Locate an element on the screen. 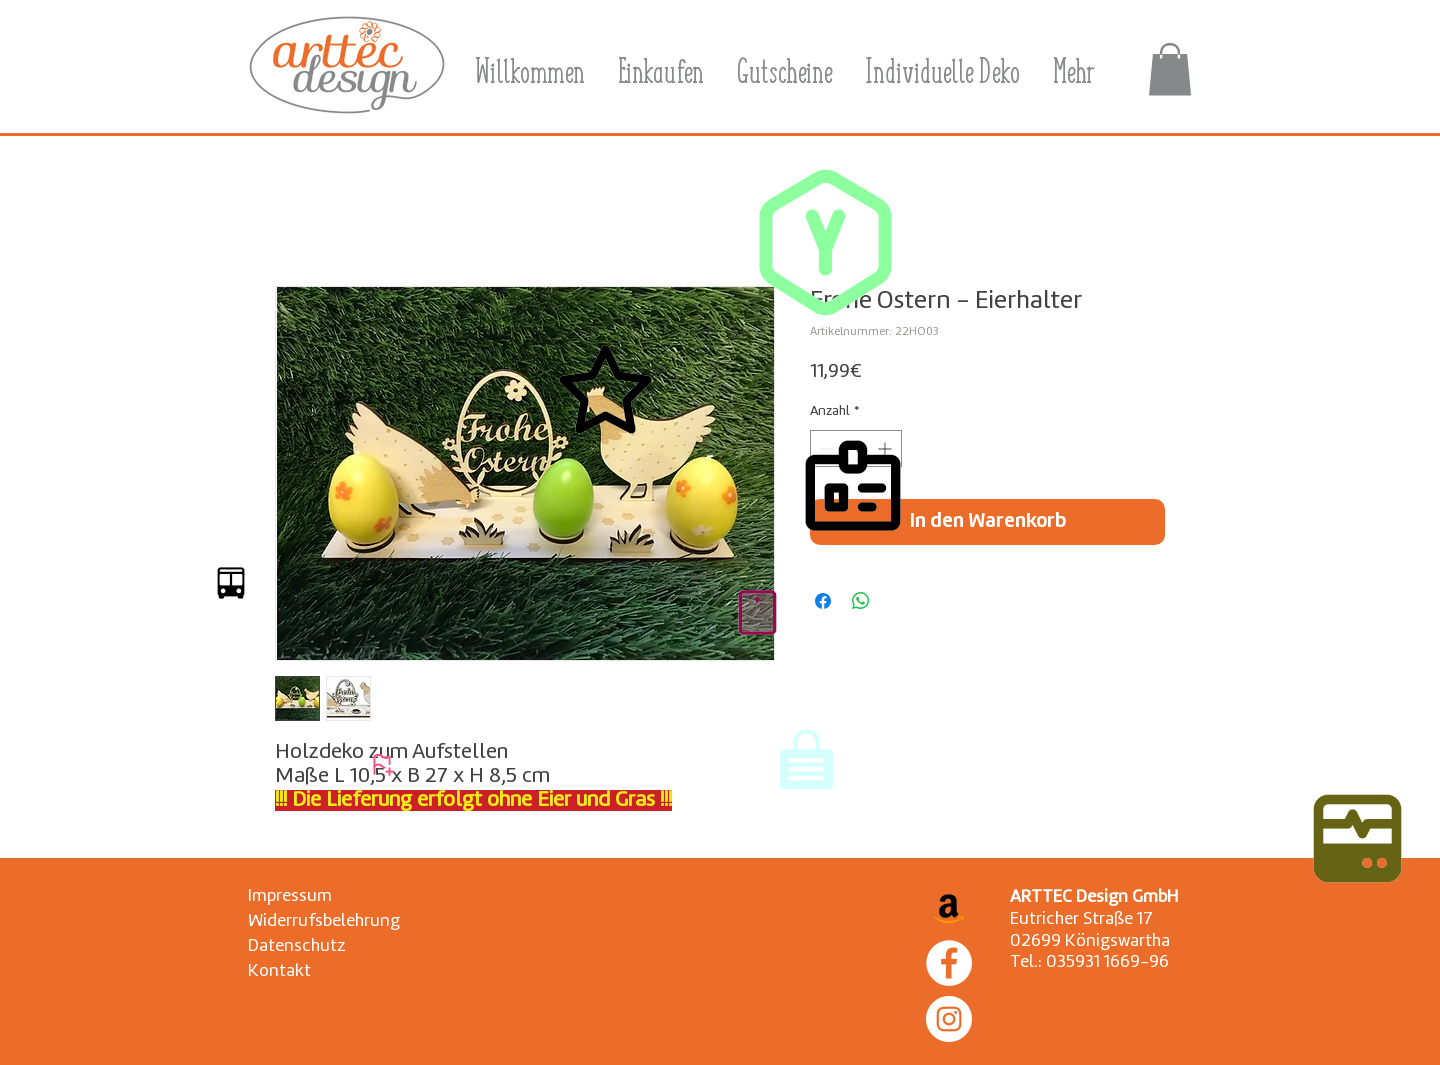 This screenshot has width=1440, height=1065. view heart rate or vital signs monitor is located at coordinates (1357, 838).